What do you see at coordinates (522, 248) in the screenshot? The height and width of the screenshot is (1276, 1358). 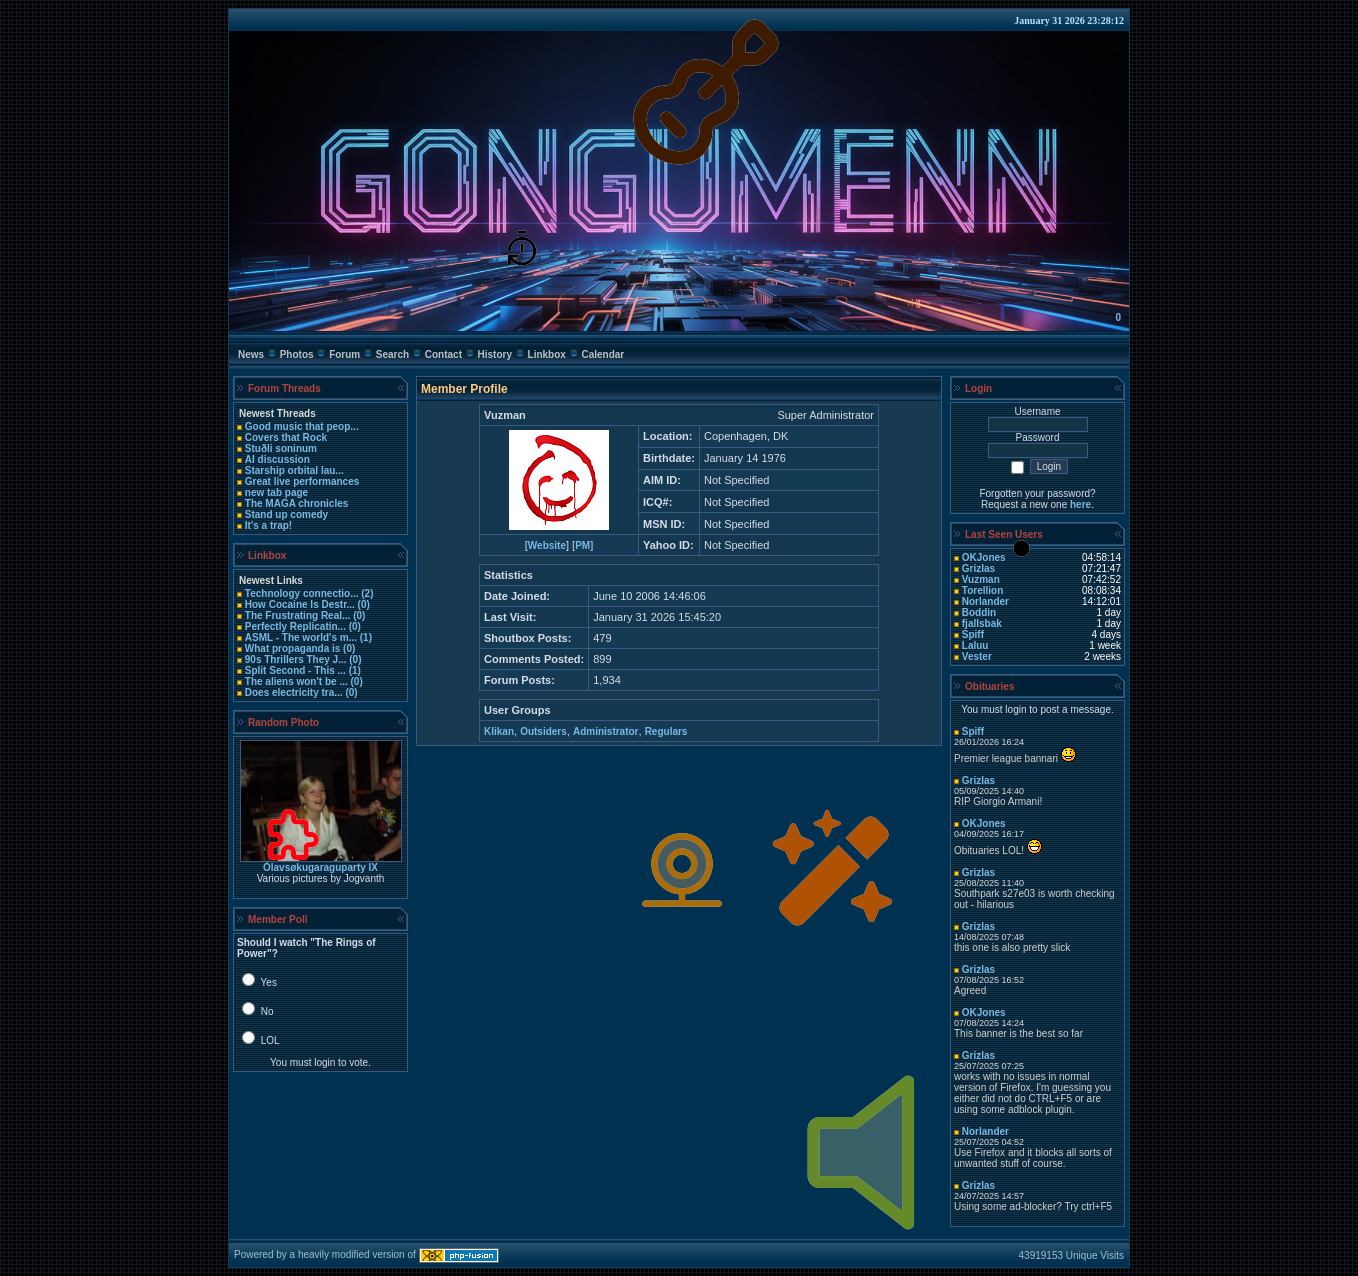 I see `reset the timer to its starting value` at bounding box center [522, 248].